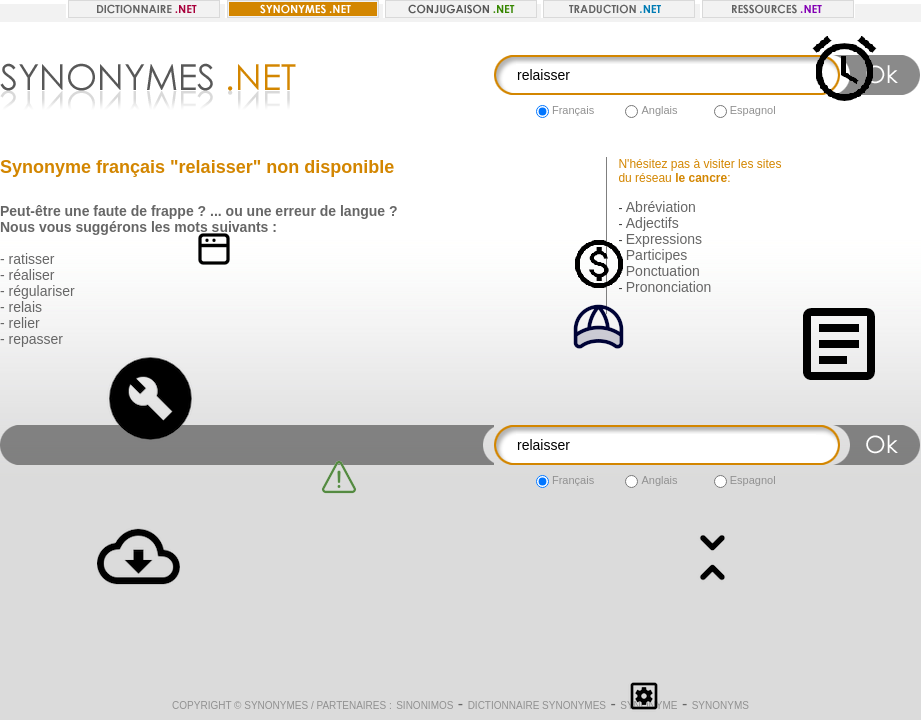  Describe the element at coordinates (844, 68) in the screenshot. I see `set an alarm or timer` at that location.